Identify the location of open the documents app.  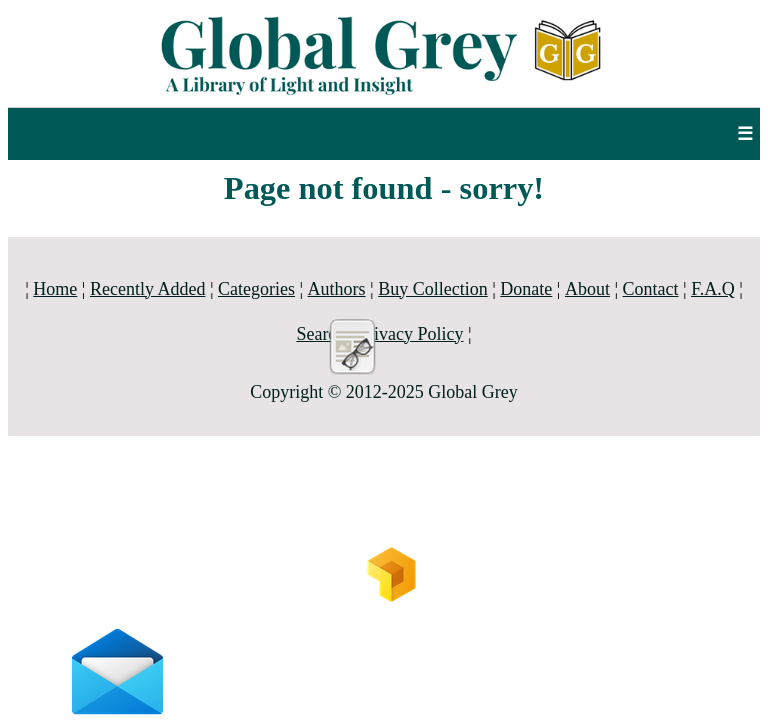
(352, 346).